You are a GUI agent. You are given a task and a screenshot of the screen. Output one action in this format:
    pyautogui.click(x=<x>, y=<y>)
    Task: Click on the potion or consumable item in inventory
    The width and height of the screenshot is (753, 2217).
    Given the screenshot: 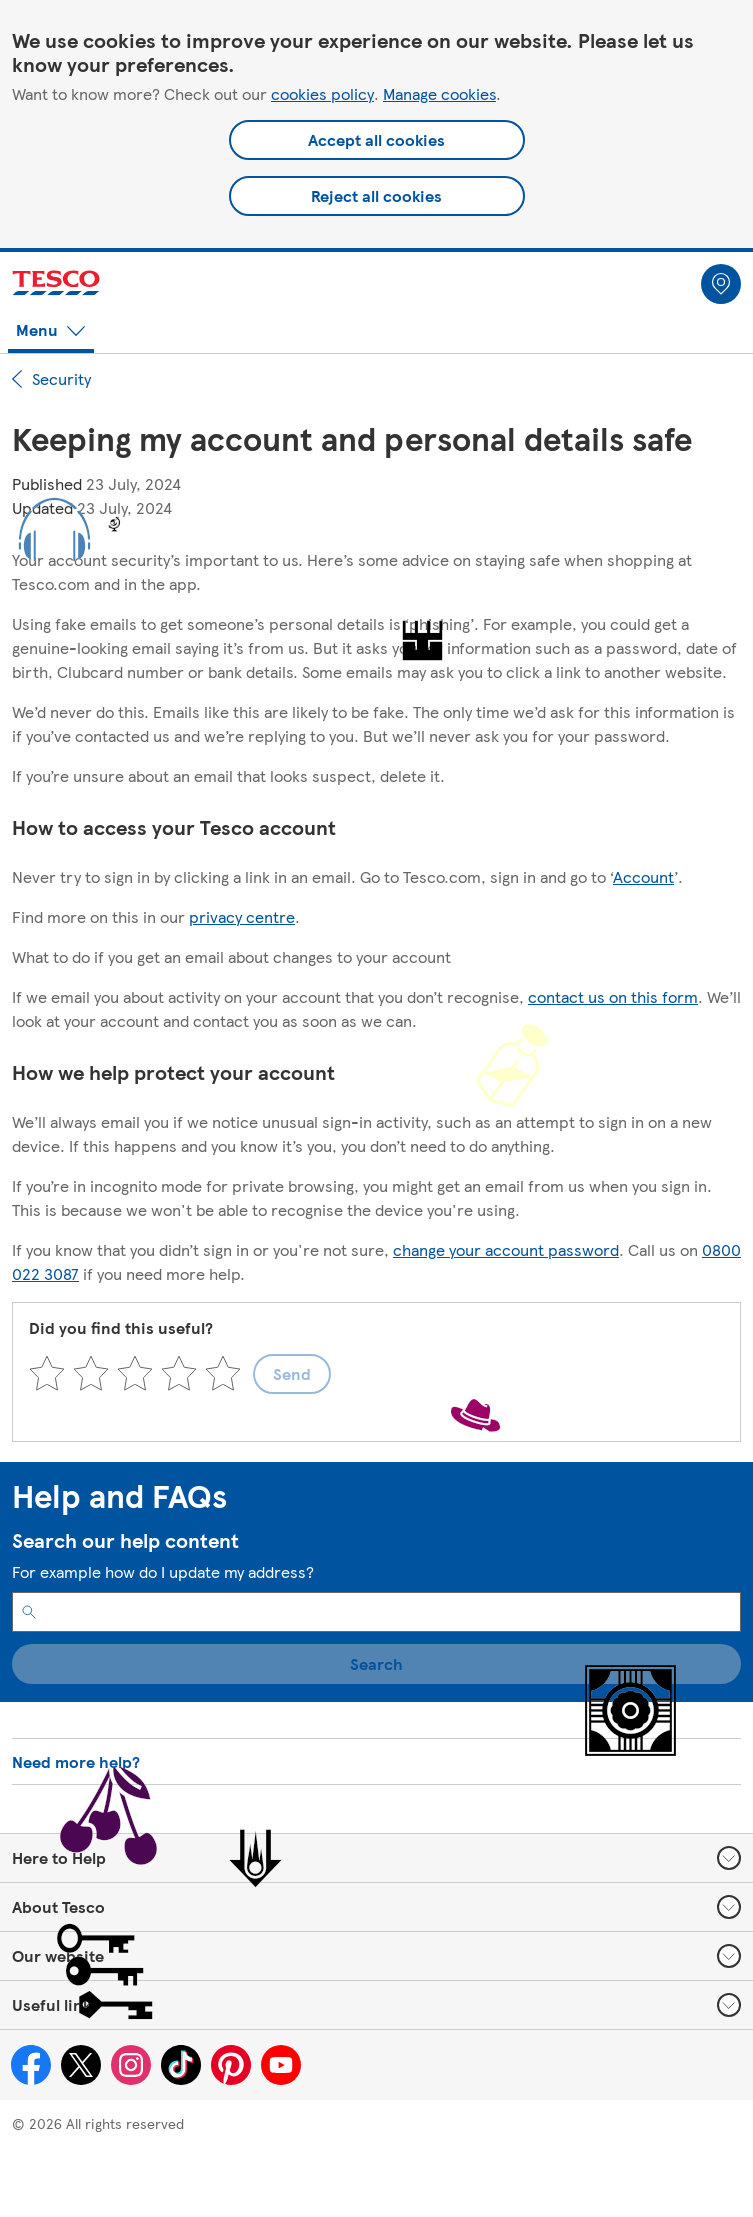 What is the action you would take?
    pyautogui.click(x=513, y=1066)
    